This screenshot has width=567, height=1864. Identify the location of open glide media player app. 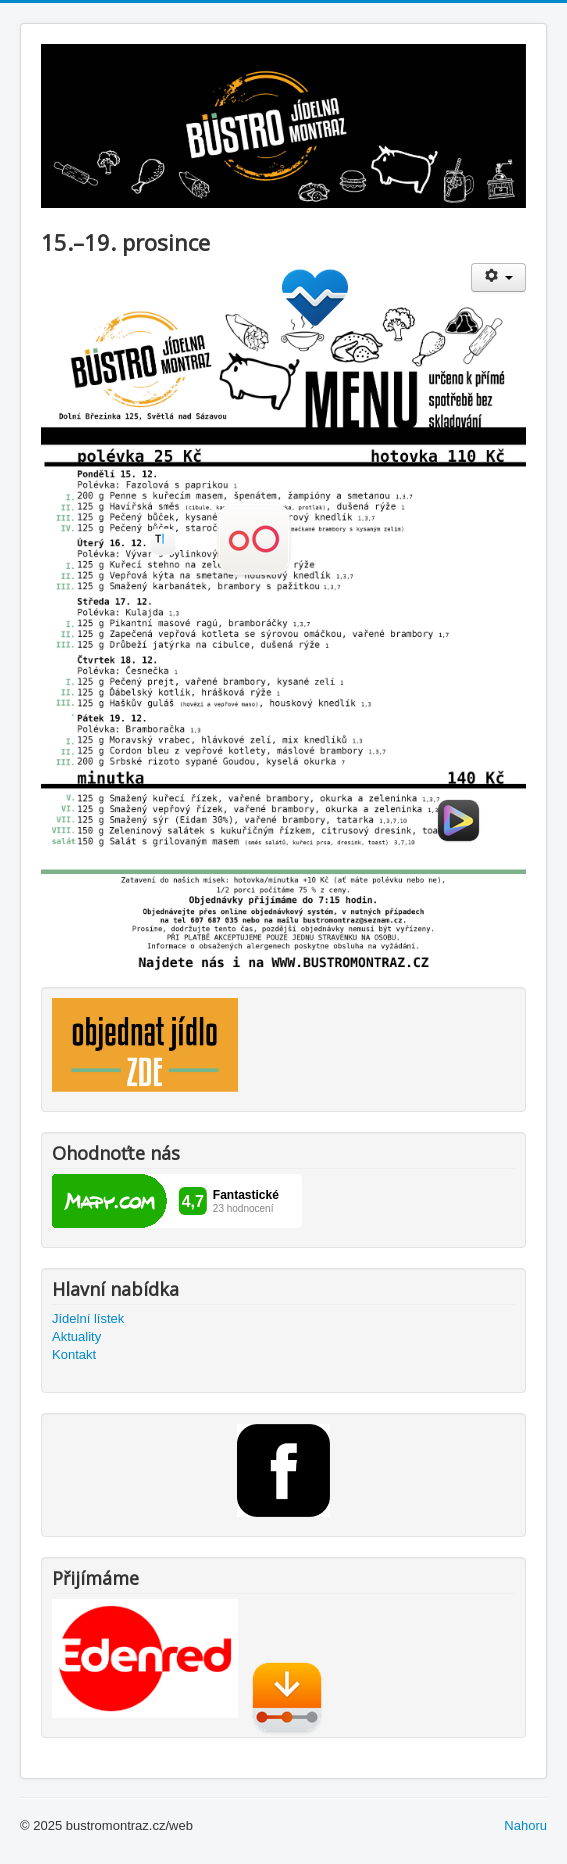
(458, 820).